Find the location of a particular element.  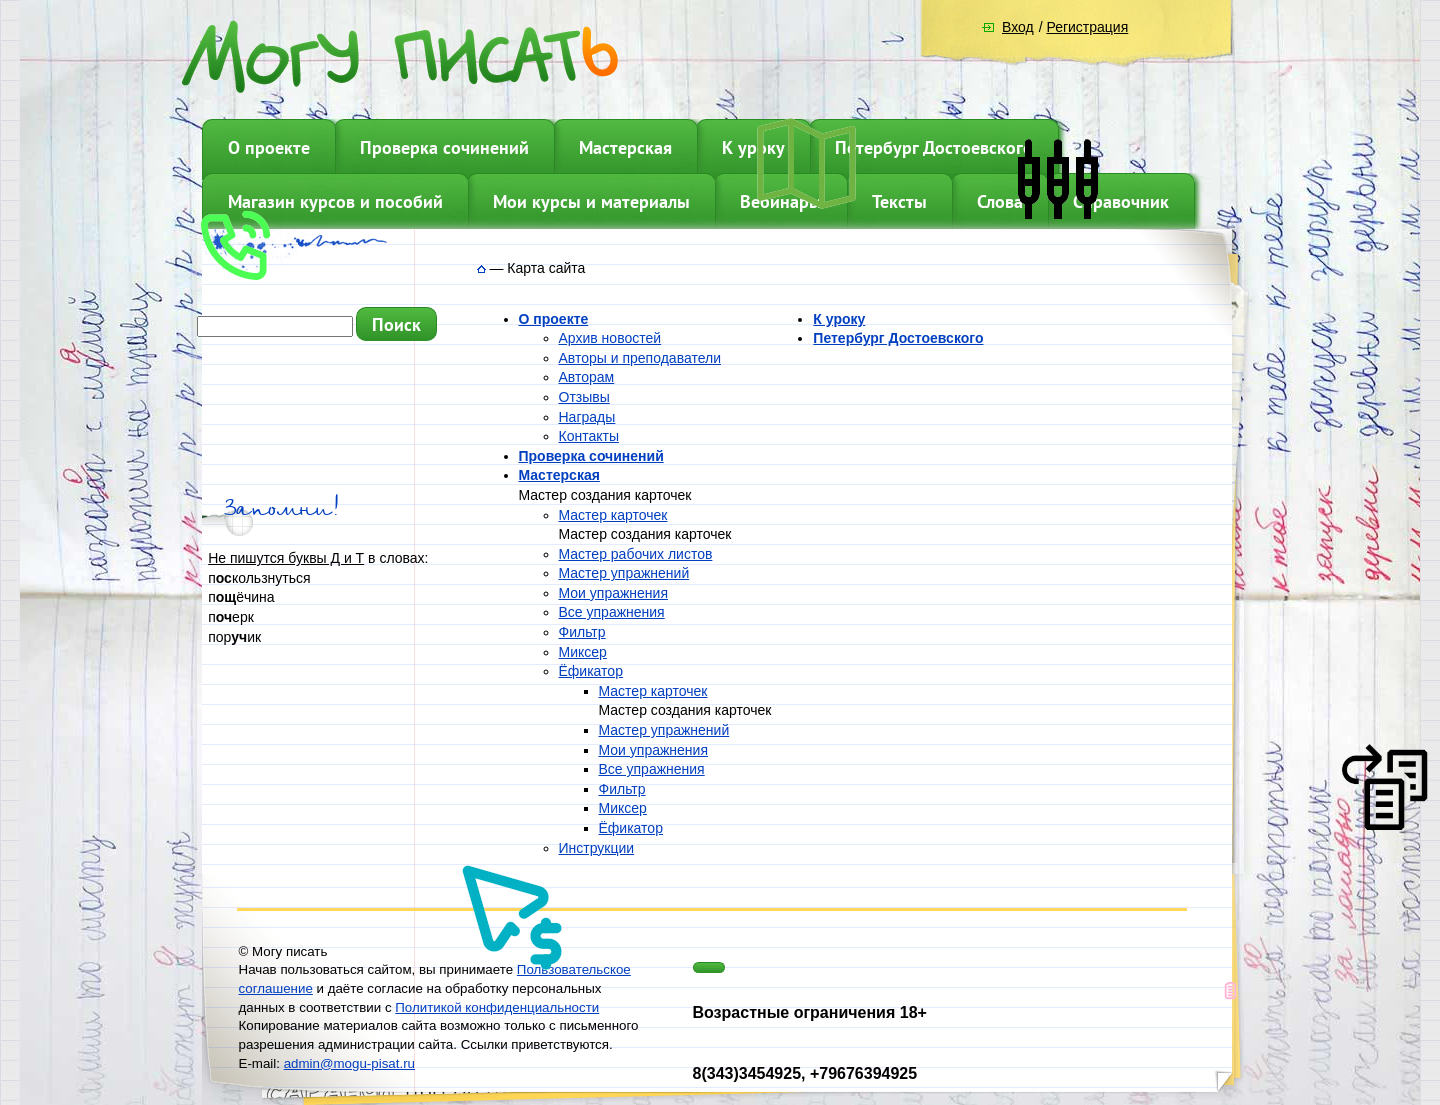

find all references to a symbol or variable is located at coordinates (1385, 787).